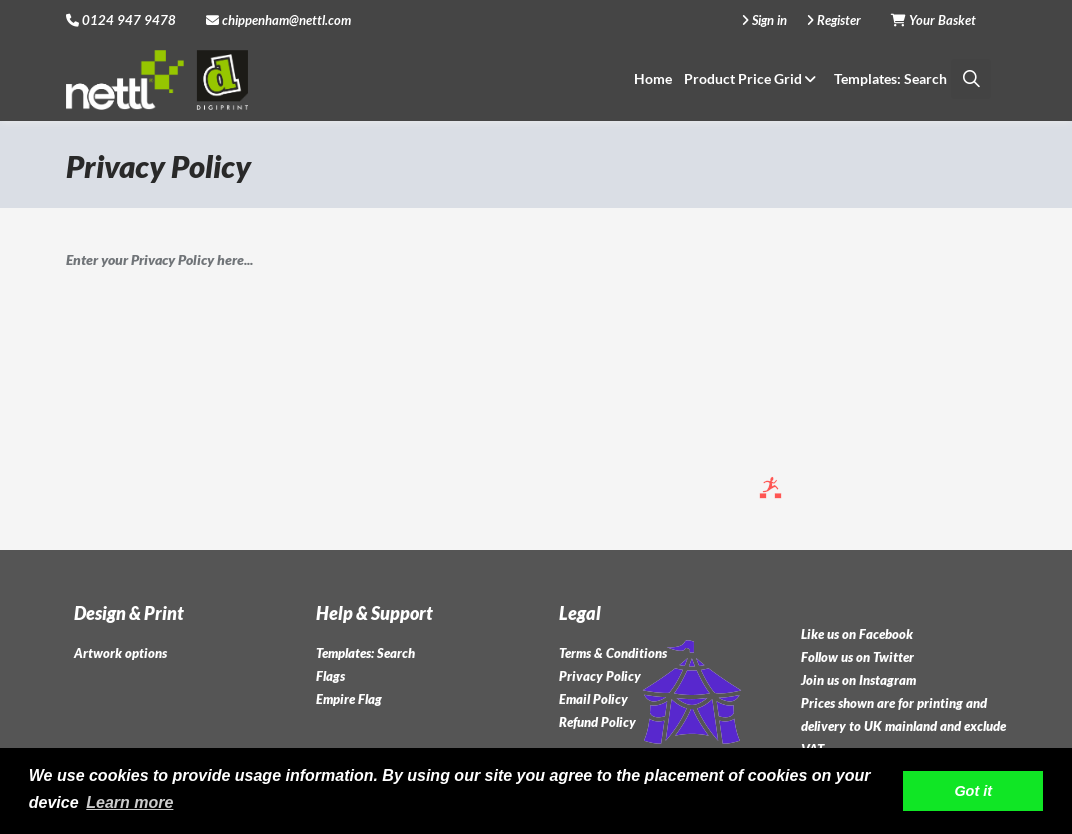  I want to click on access medieval or festival-themed game content, so click(692, 692).